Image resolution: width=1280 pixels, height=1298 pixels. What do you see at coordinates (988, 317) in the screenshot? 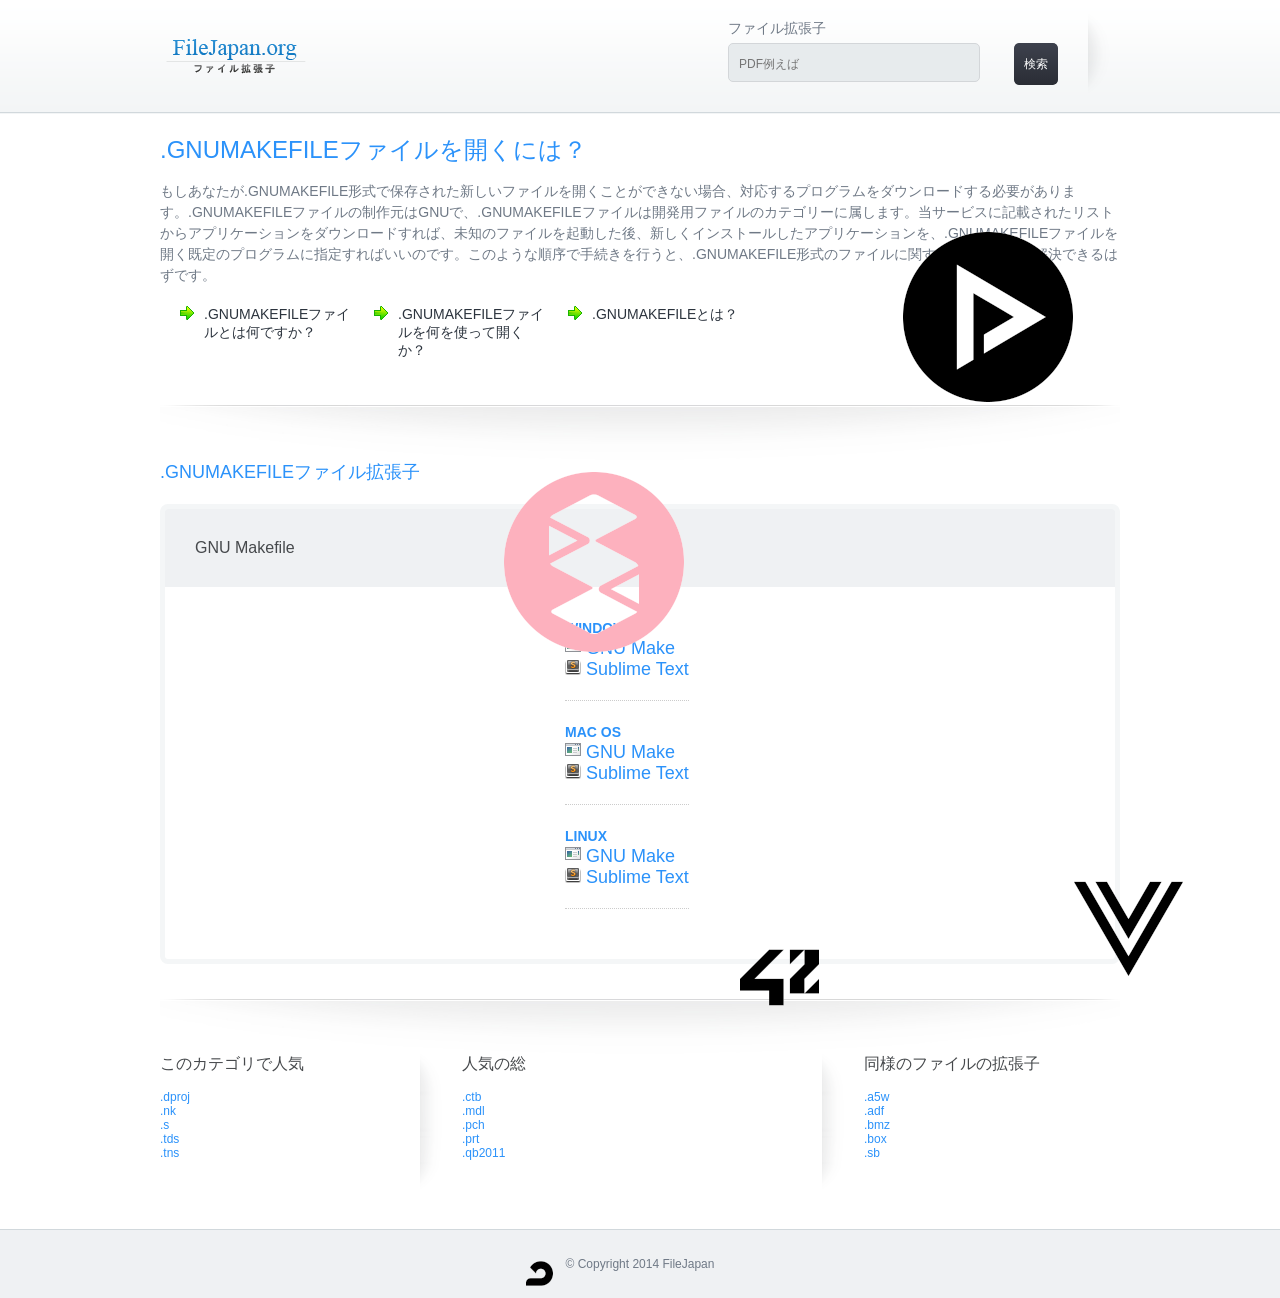
I see `open the NewPipe app` at bounding box center [988, 317].